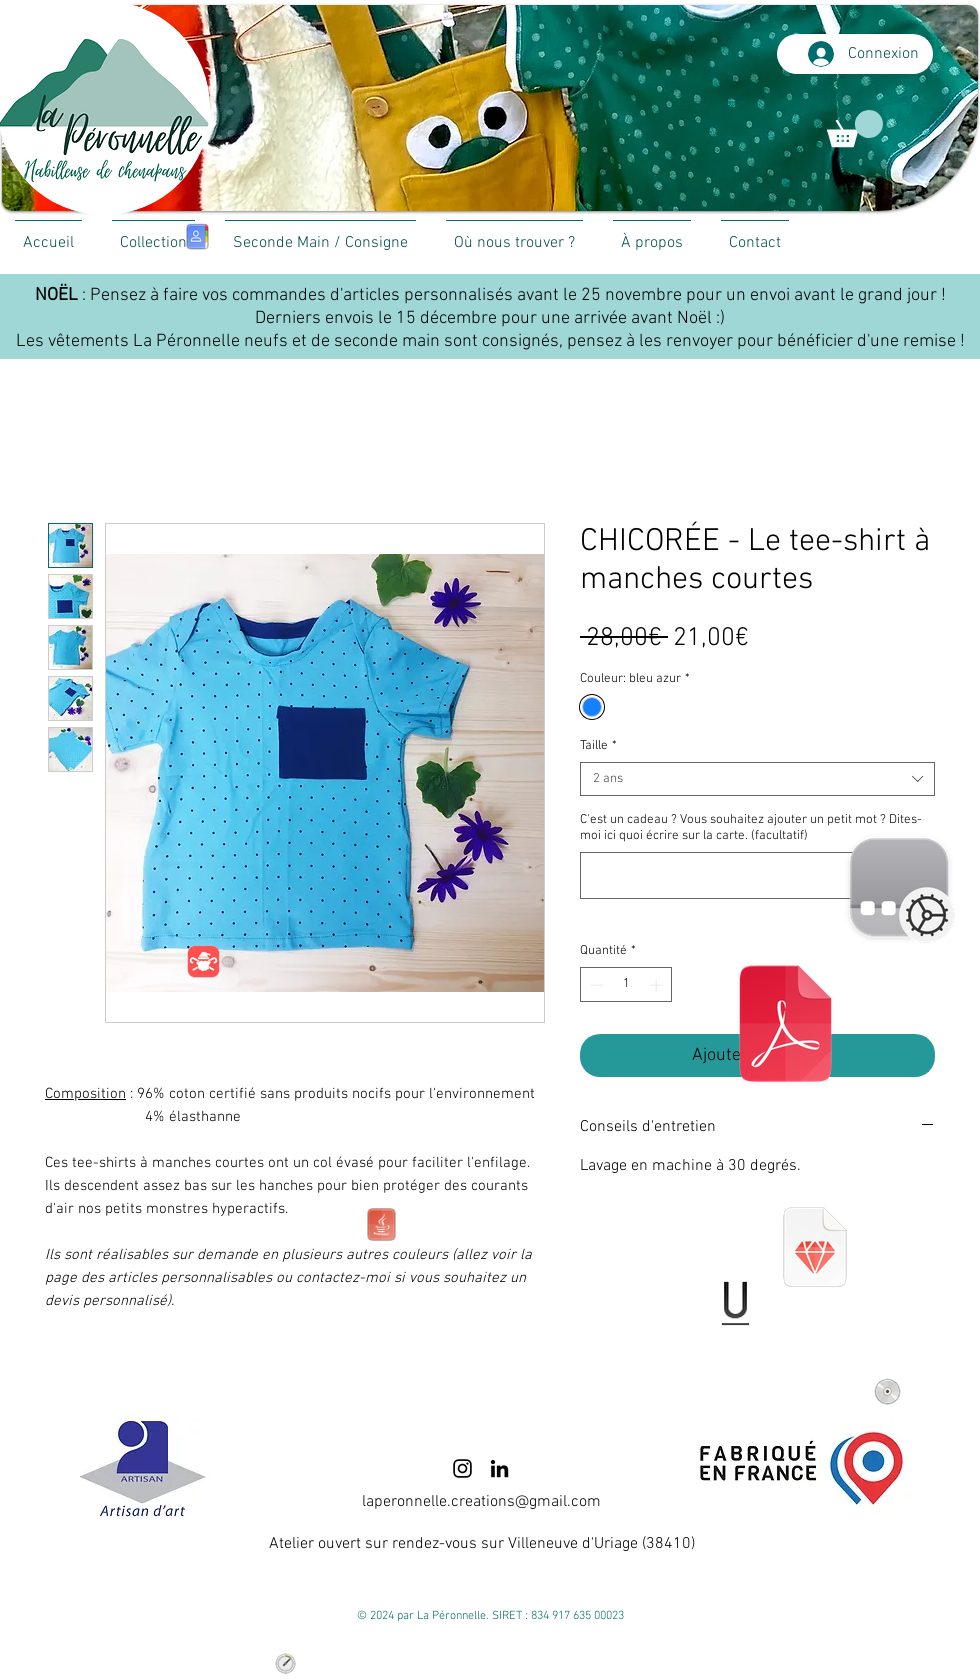 The image size is (980, 1680). What do you see at coordinates (735, 1303) in the screenshot?
I see `apply underline formatting to selected text` at bounding box center [735, 1303].